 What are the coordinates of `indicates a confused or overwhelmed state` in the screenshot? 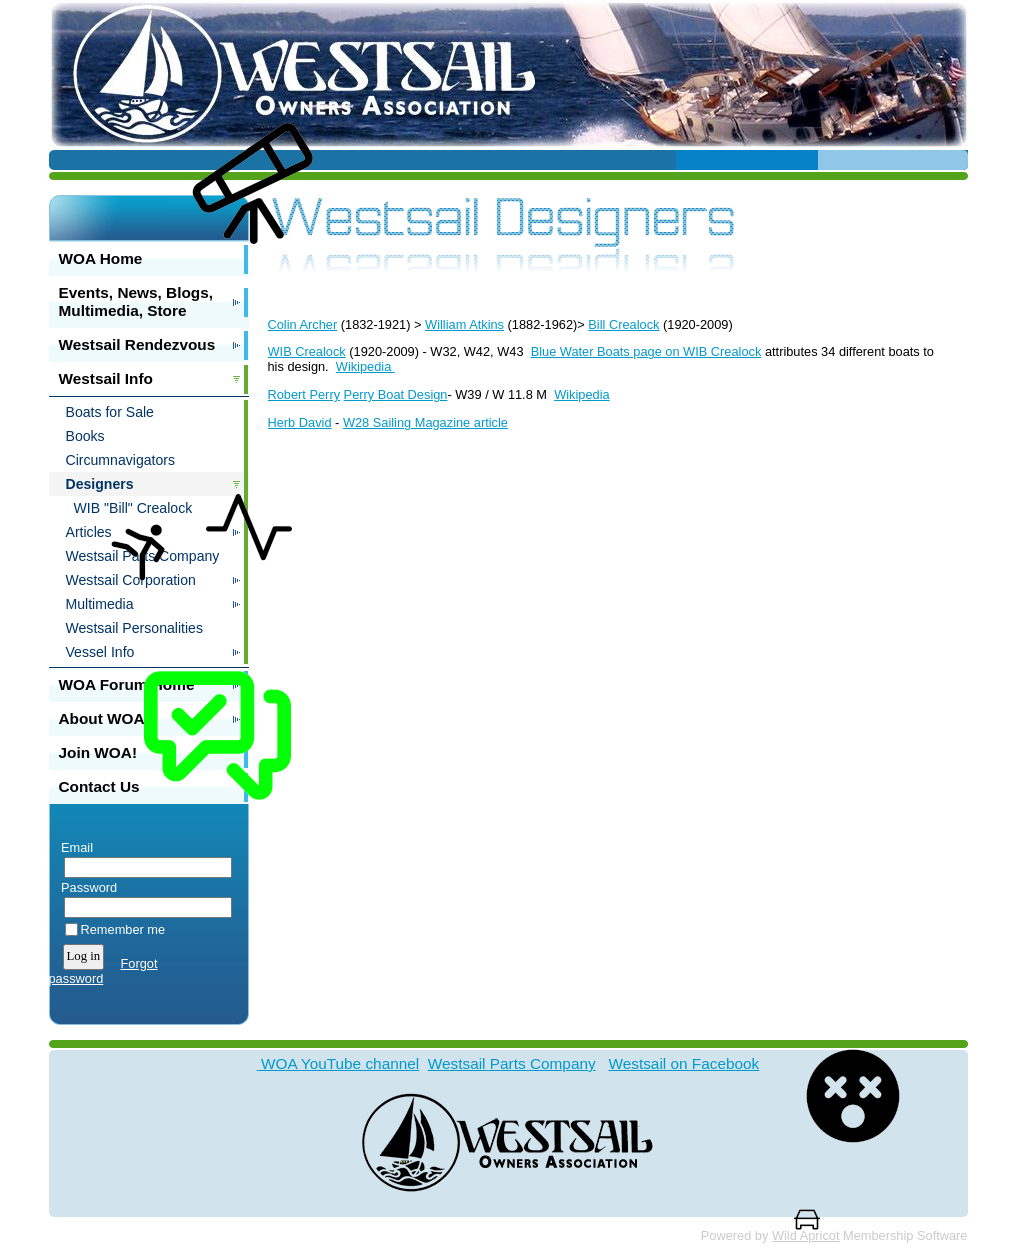 It's located at (853, 1096).